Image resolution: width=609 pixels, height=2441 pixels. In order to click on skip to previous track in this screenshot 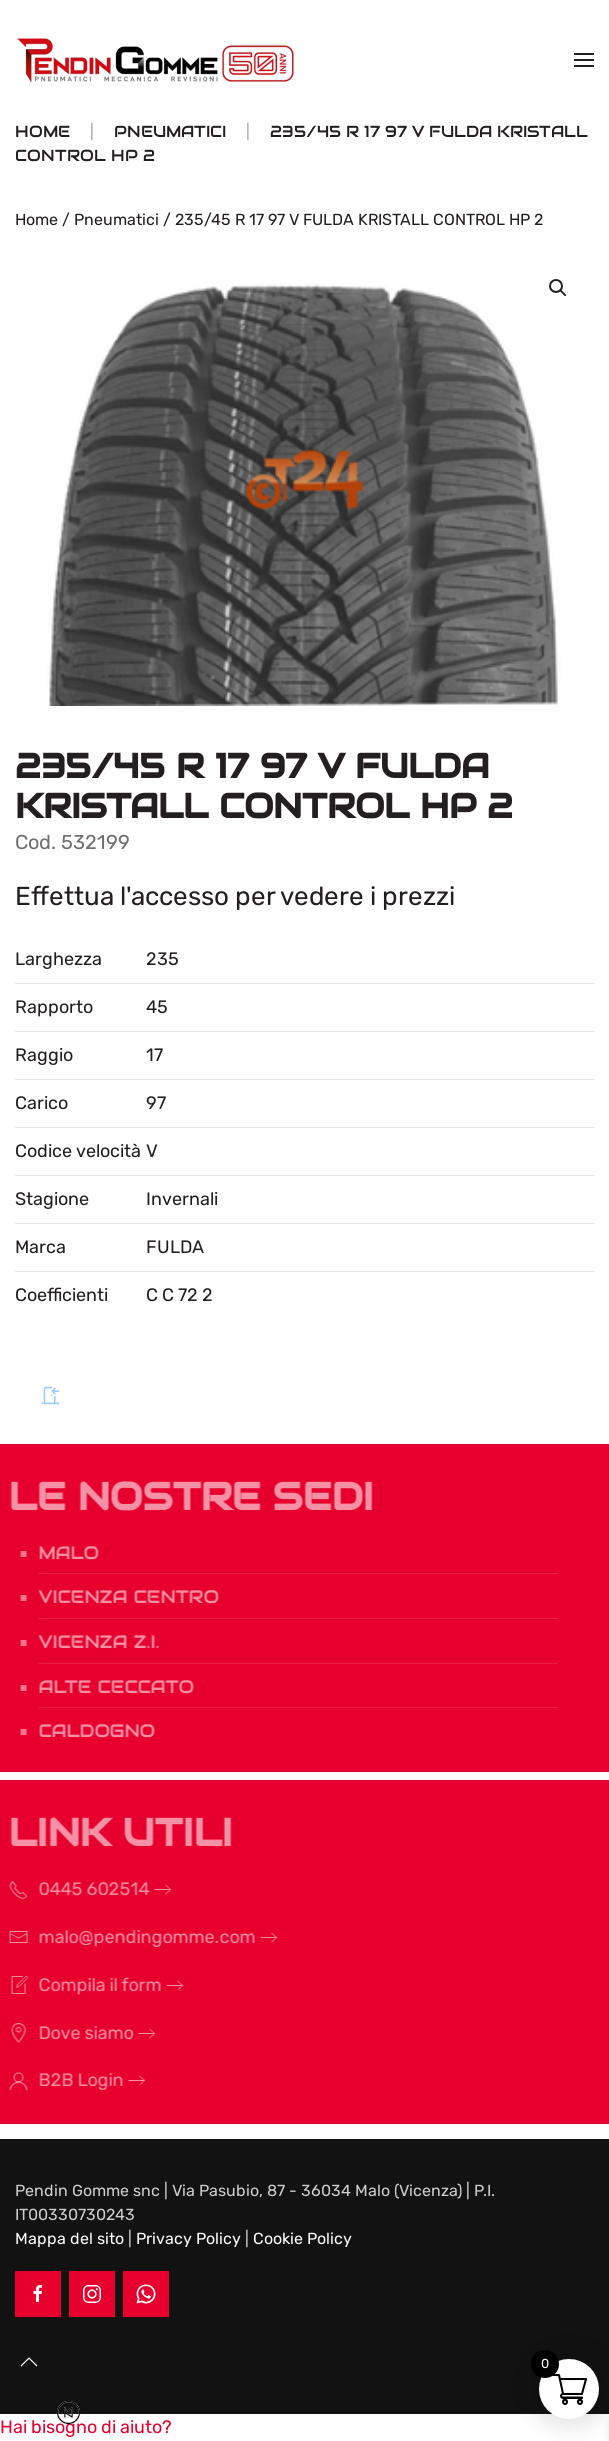, I will do `click(68, 2412)`.